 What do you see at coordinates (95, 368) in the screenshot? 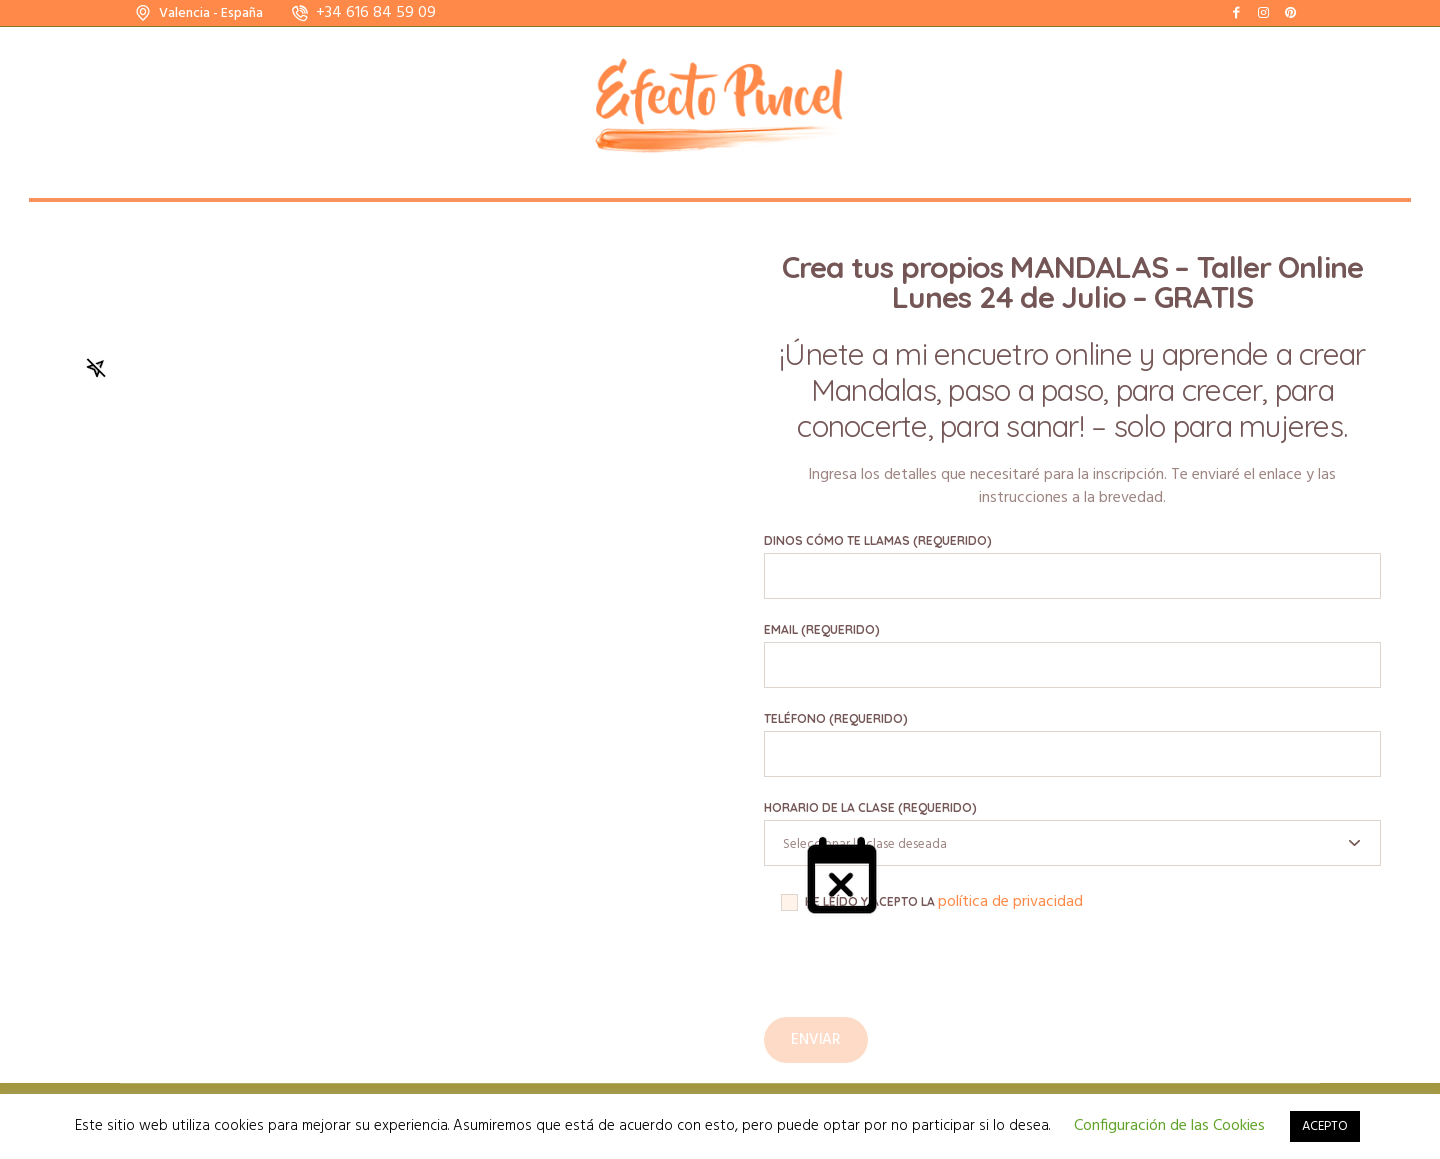
I see `location sharing is disabled` at bounding box center [95, 368].